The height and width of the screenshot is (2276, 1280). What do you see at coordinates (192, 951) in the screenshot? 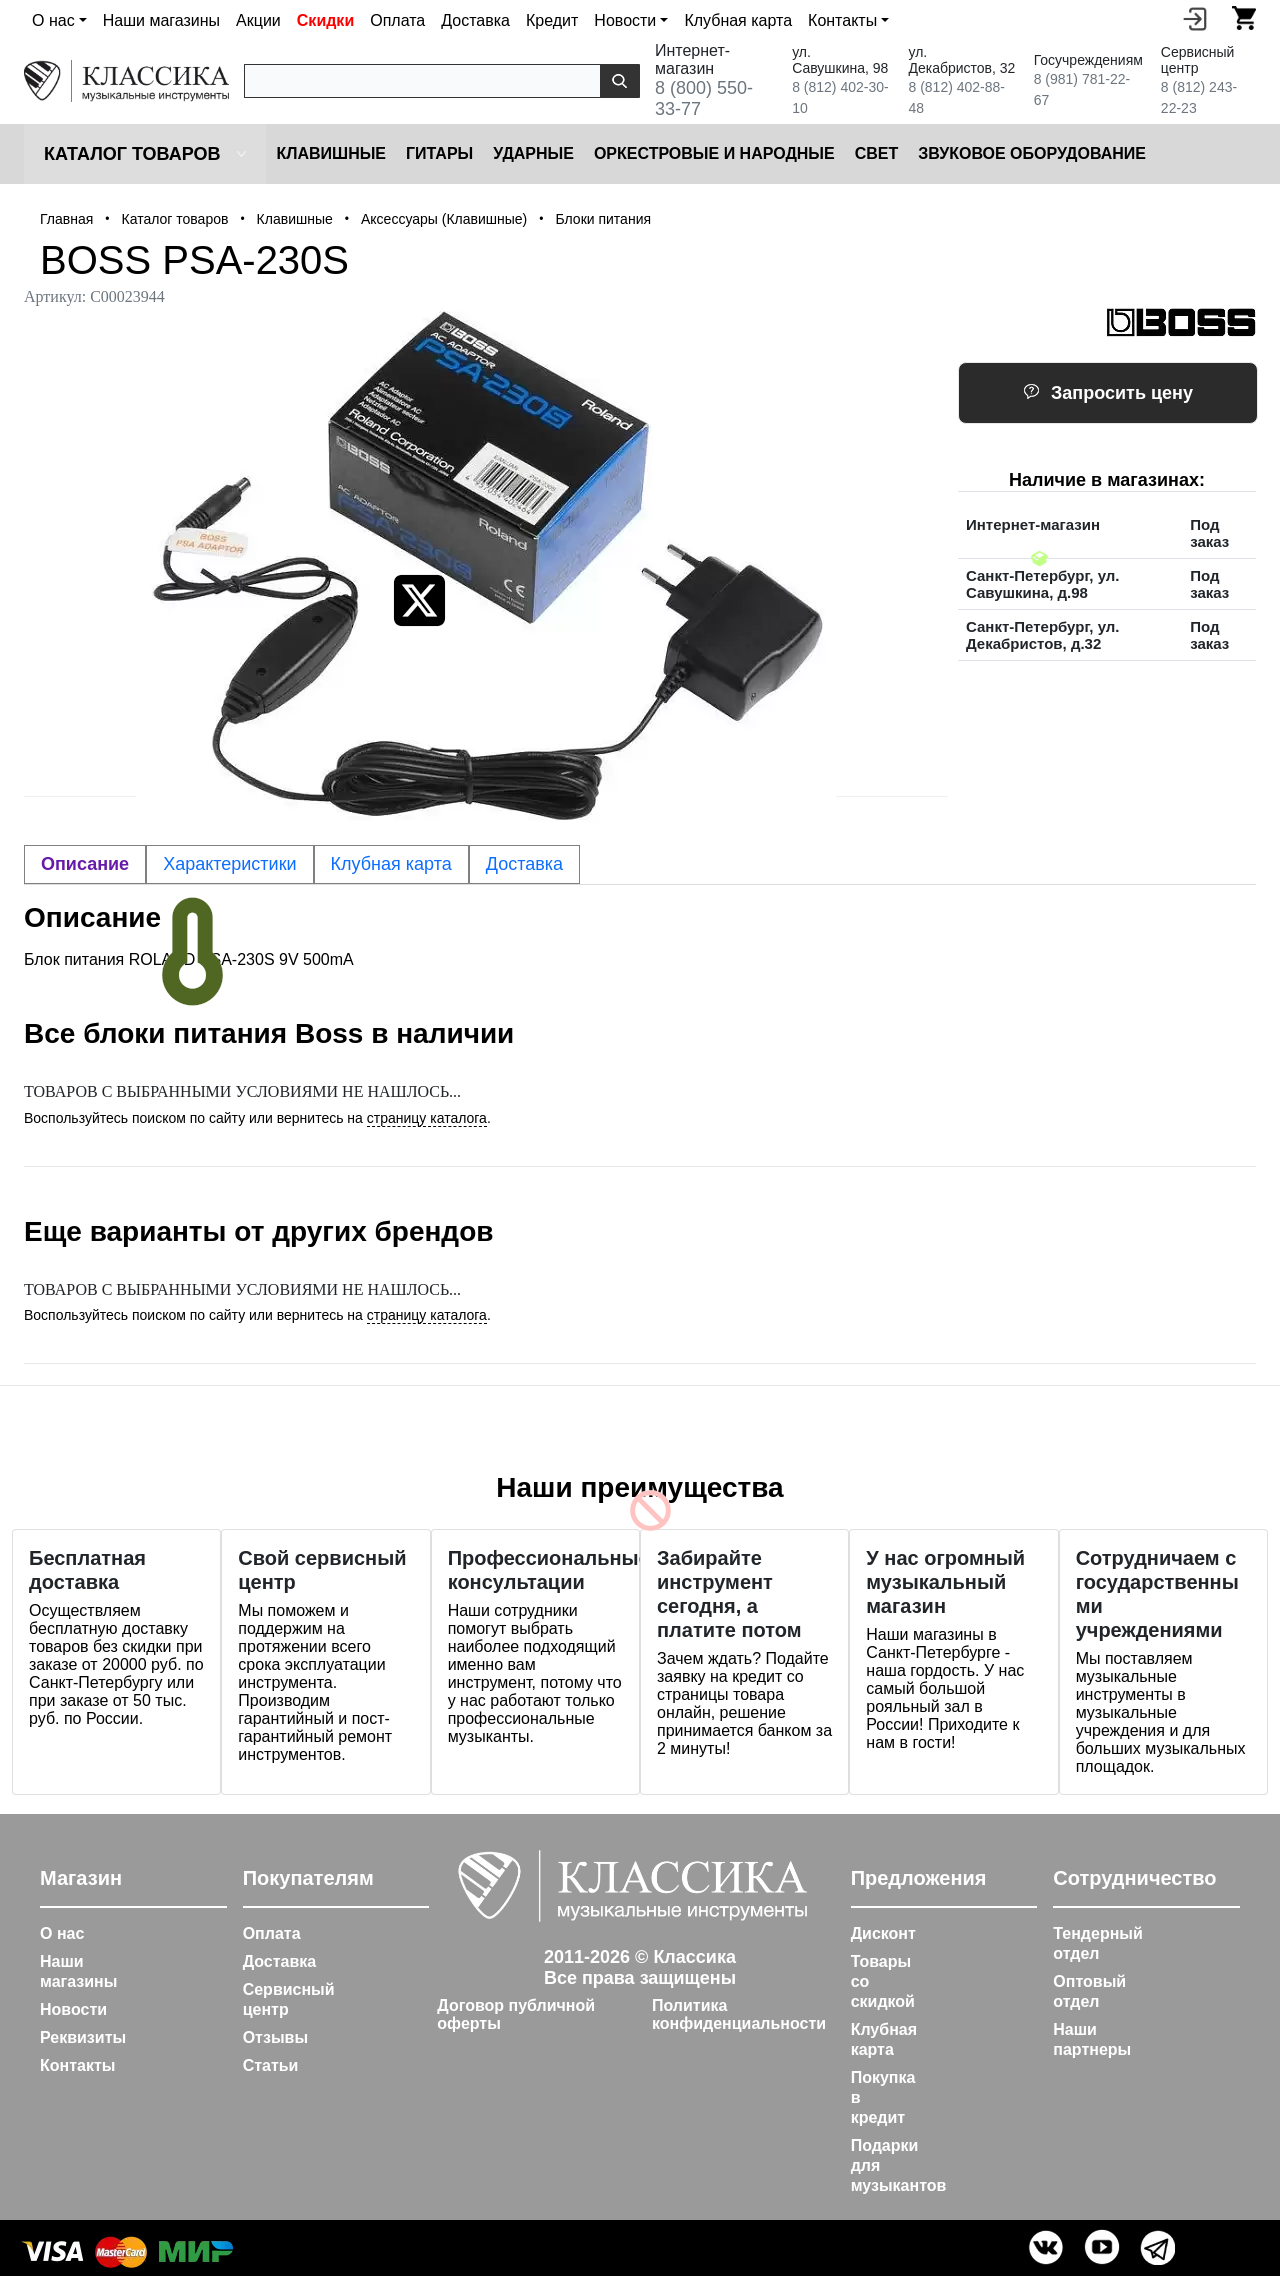
I see `indicates high temperature or maximum heat level` at bounding box center [192, 951].